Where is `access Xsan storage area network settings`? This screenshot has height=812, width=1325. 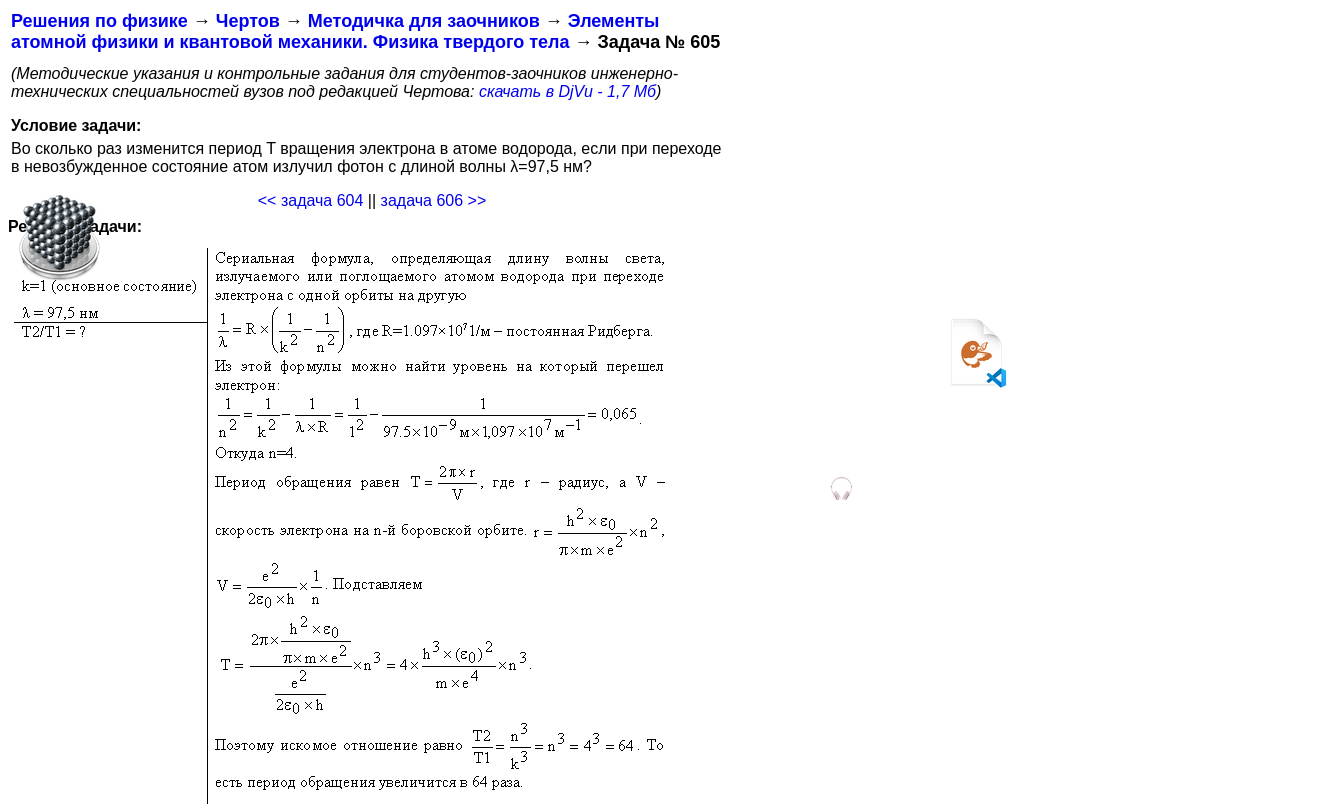 access Xsan storage area network settings is located at coordinates (59, 238).